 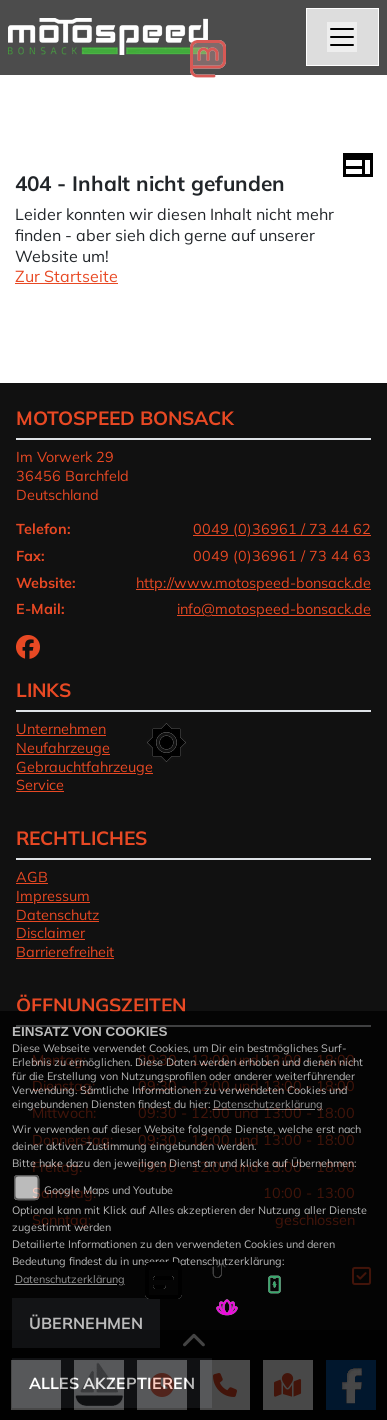 I want to click on open web browser, so click(x=358, y=165).